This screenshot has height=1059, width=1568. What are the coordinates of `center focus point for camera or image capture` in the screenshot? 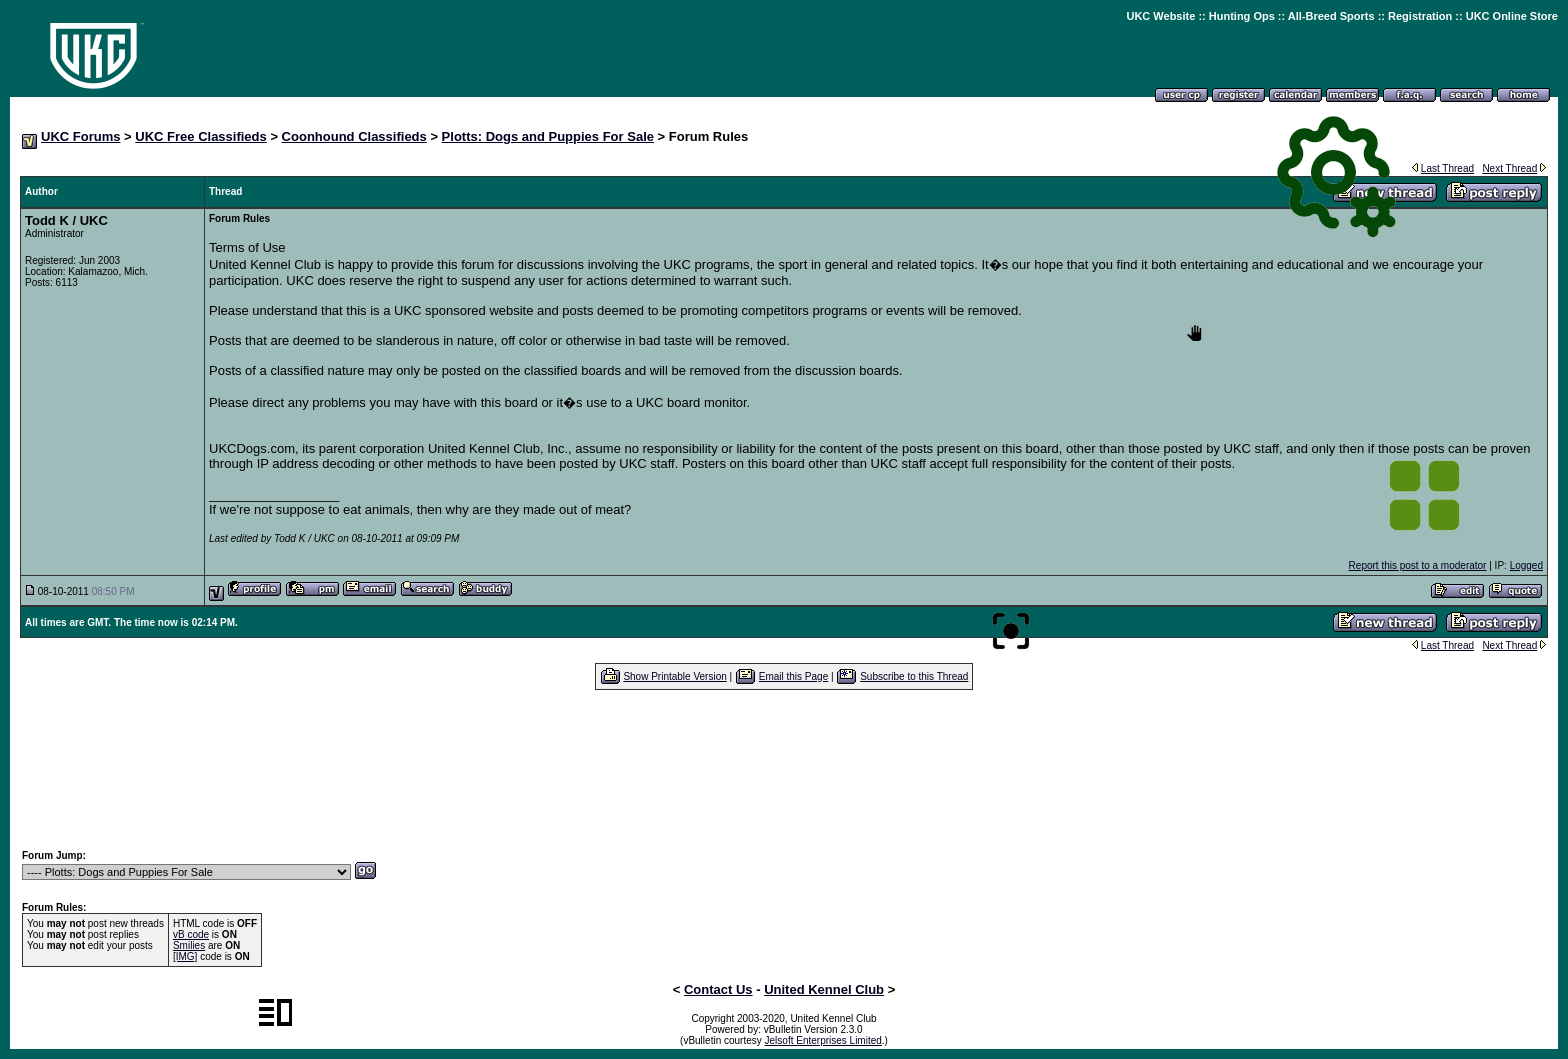 It's located at (1011, 631).